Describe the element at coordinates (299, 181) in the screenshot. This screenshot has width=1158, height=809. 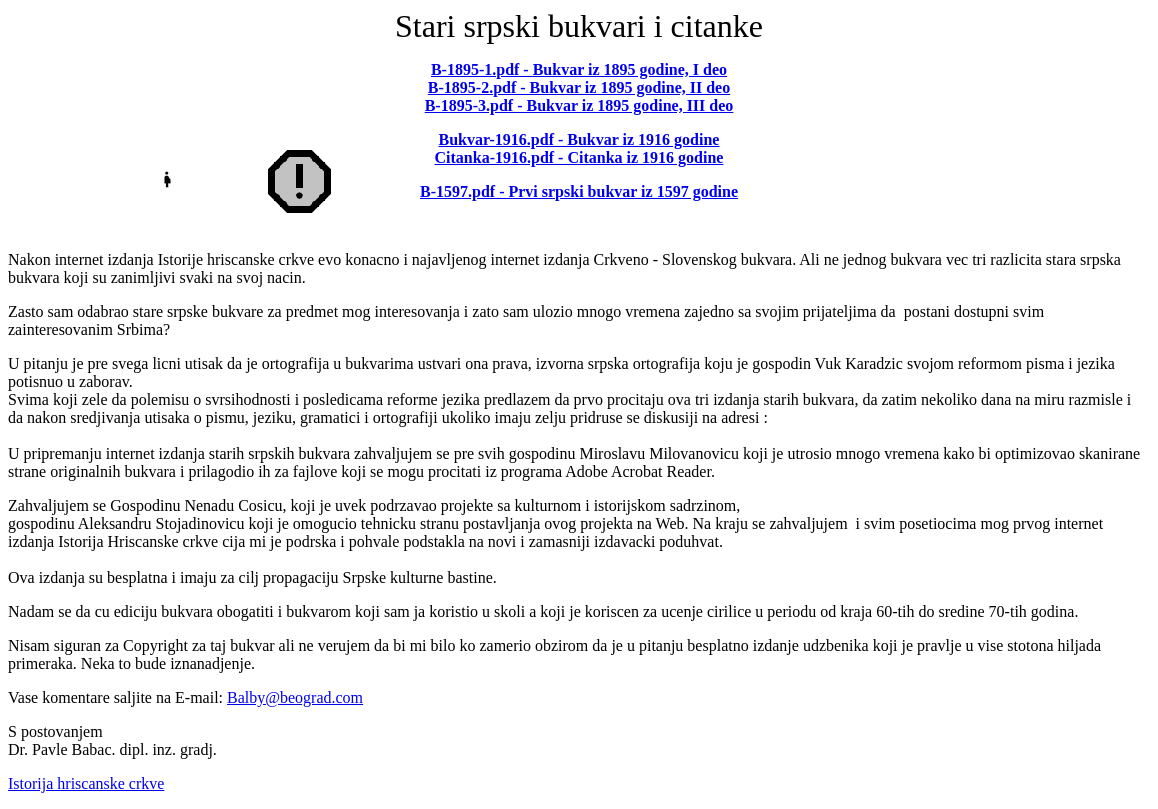
I see `report inappropriate content or behavior` at that location.